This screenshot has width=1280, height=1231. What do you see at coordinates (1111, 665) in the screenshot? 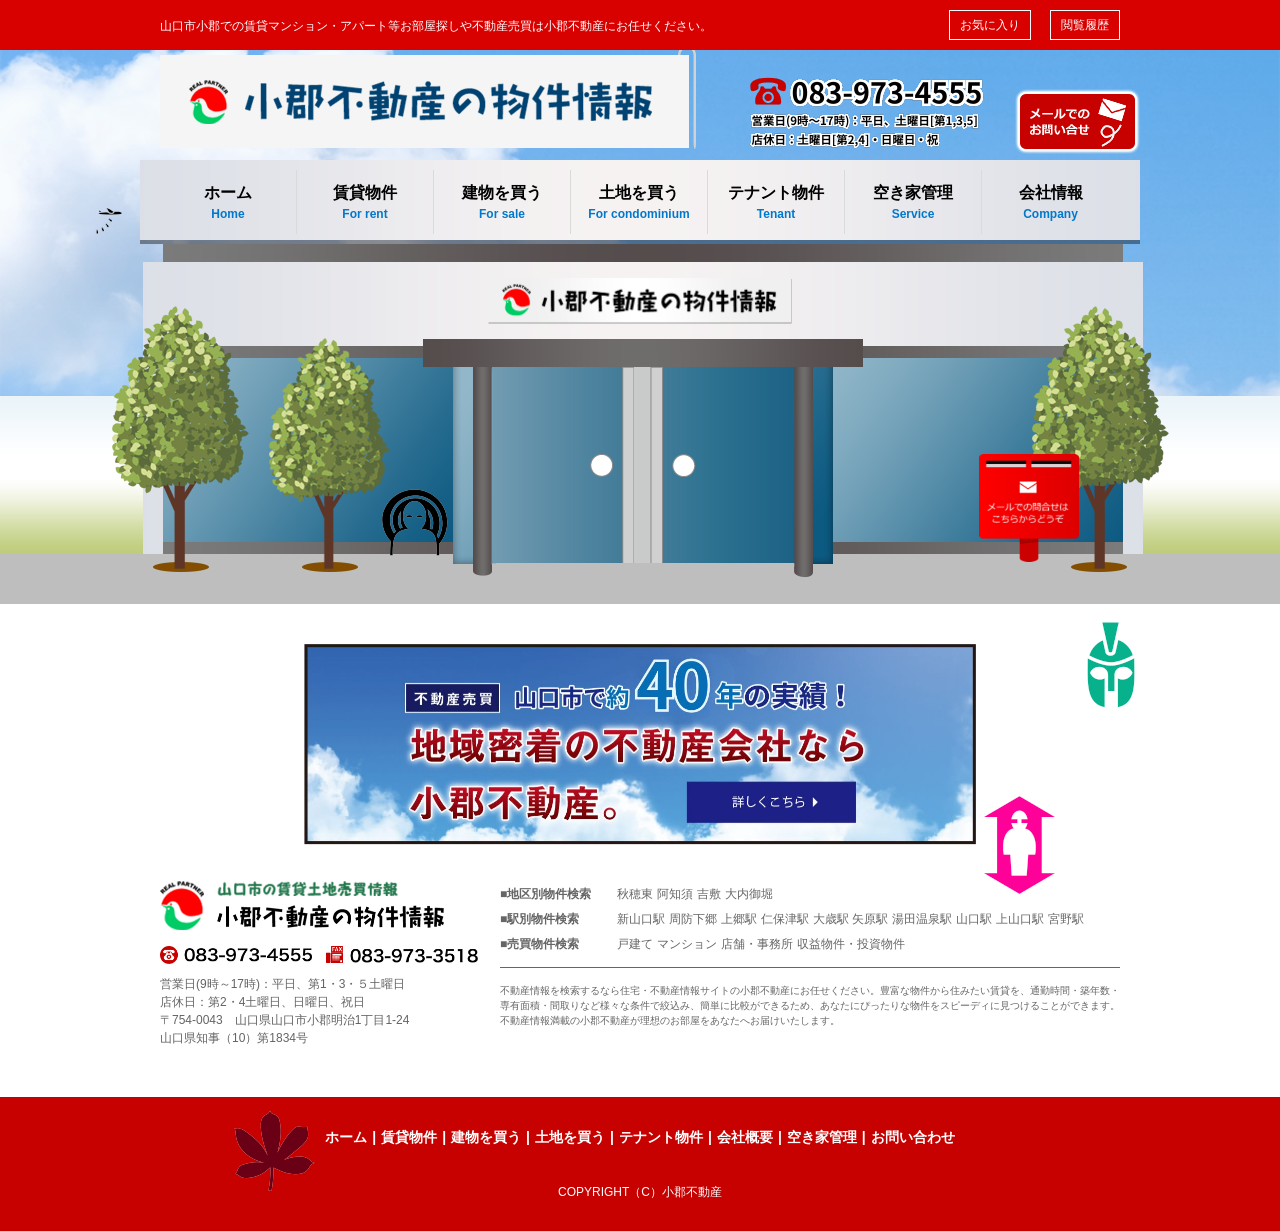
I see `select warrior or knight character class` at bounding box center [1111, 665].